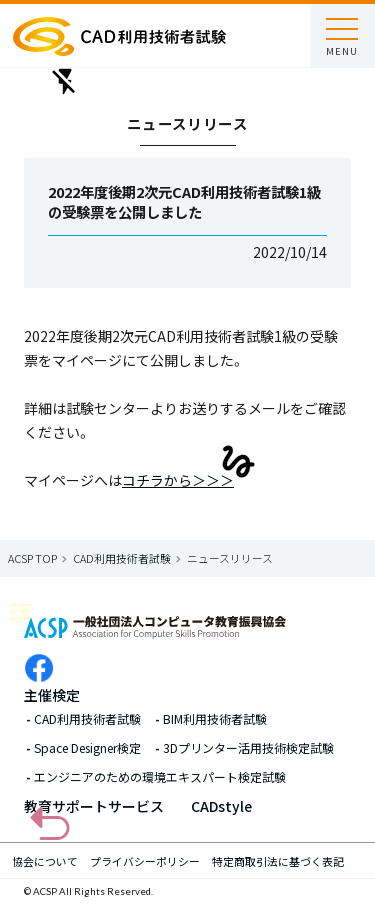  I want to click on draw or write with gesture input, so click(238, 461).